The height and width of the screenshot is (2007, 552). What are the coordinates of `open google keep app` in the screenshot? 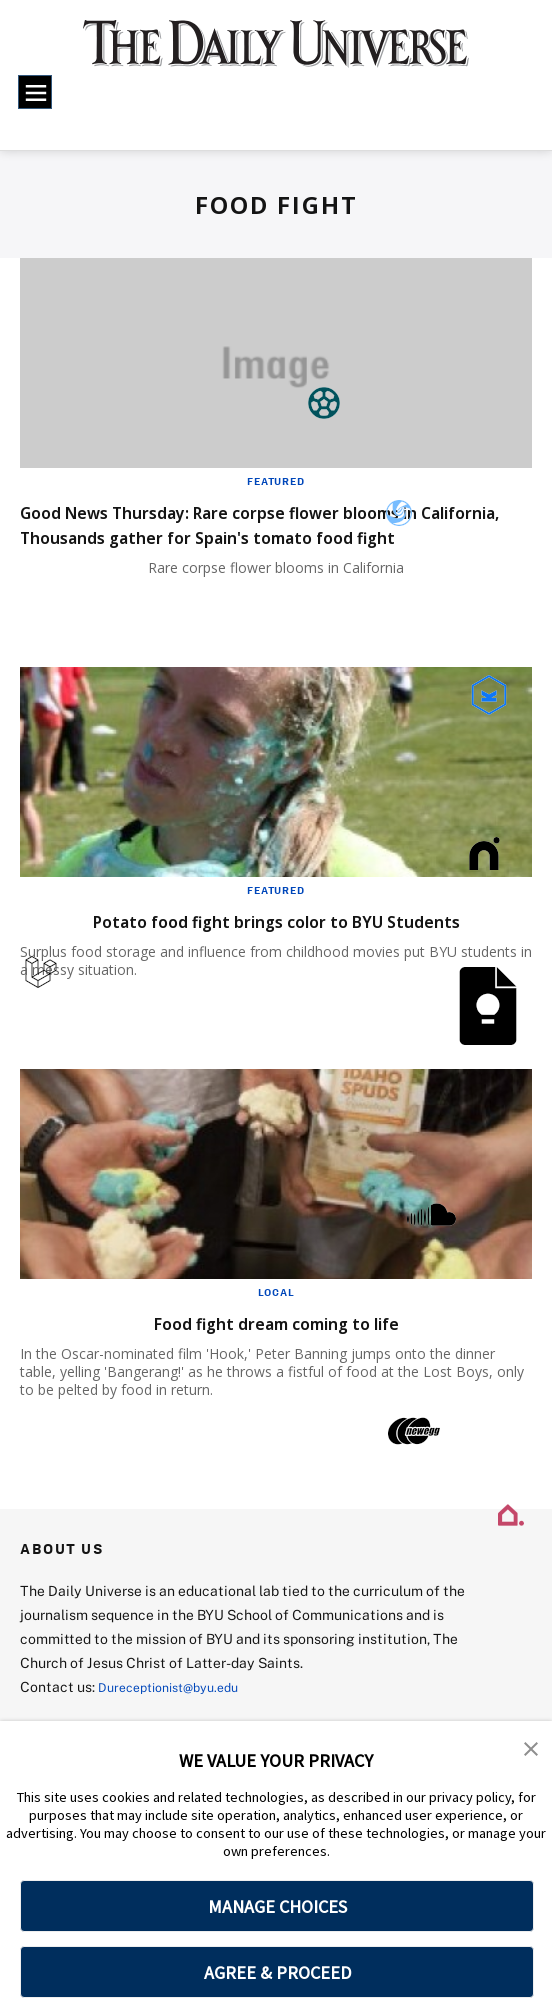 It's located at (488, 1006).